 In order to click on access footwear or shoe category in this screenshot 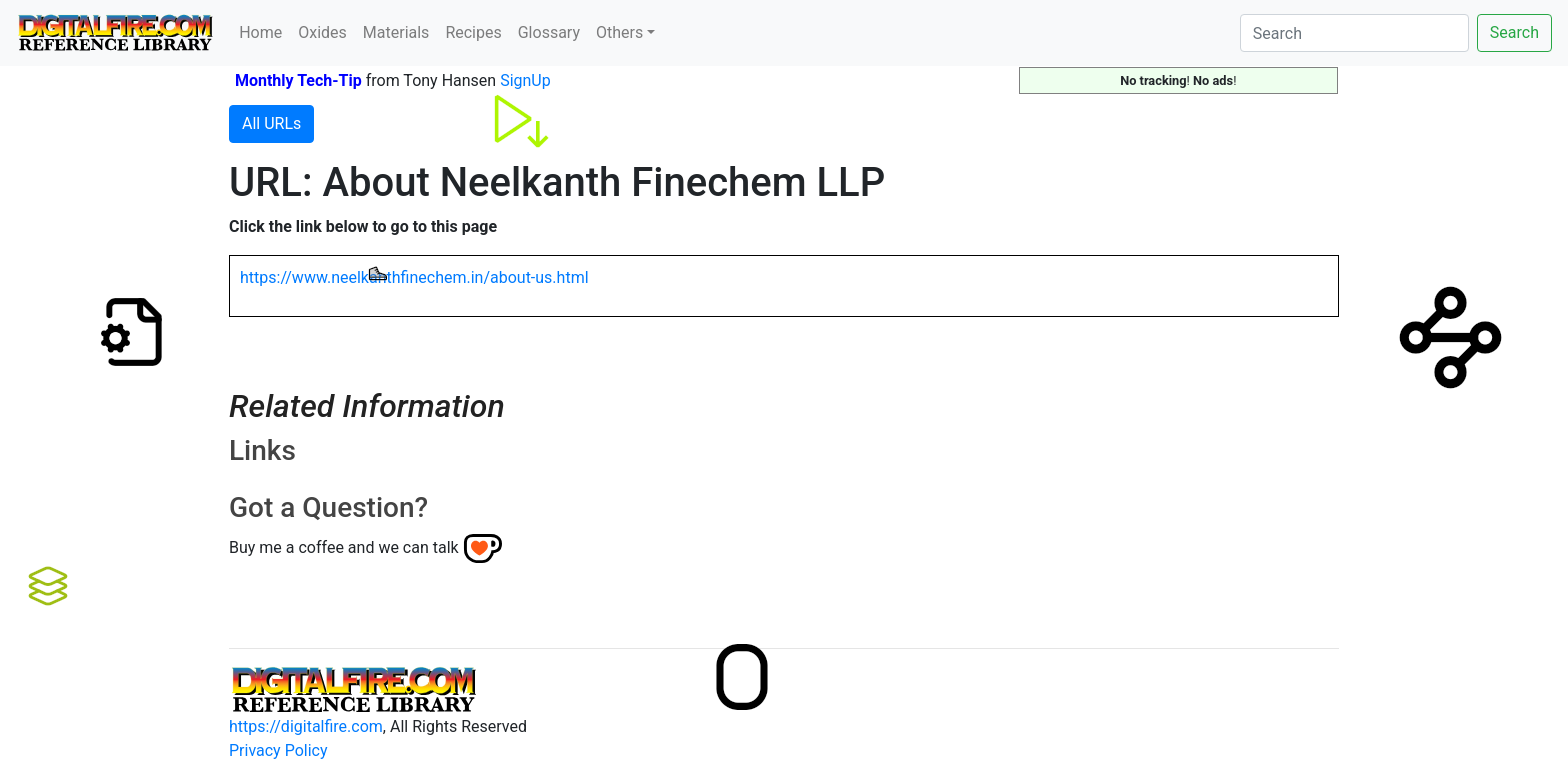, I will do `click(377, 274)`.